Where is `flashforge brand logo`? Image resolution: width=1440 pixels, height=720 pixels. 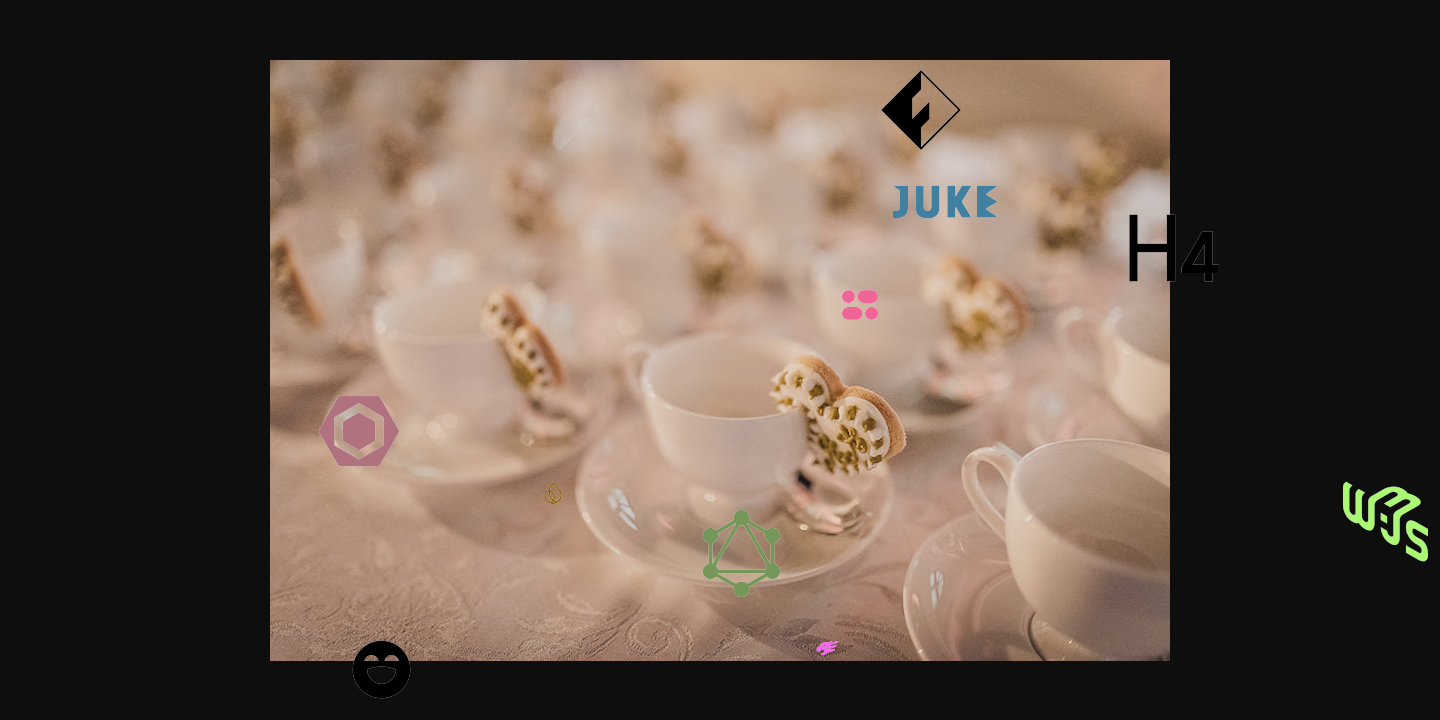 flashforge brand logo is located at coordinates (921, 110).